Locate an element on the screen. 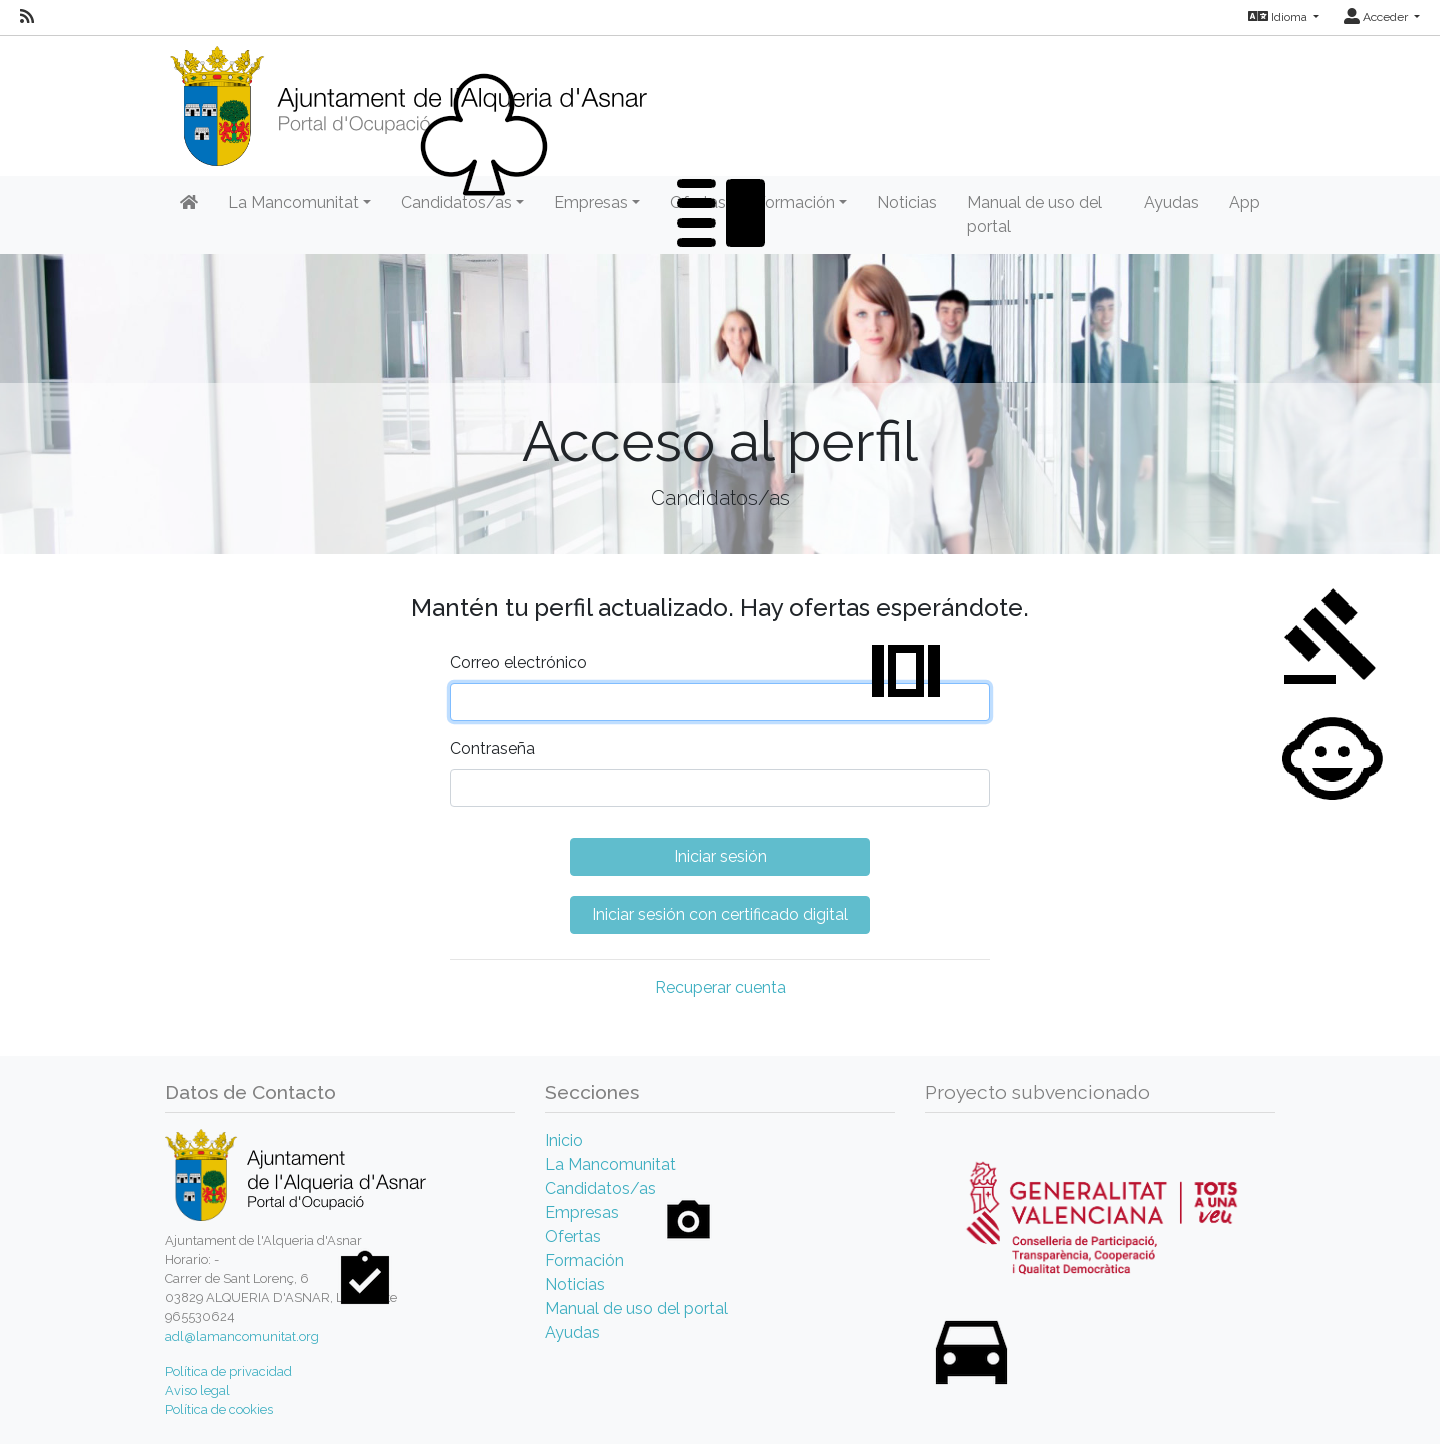 The width and height of the screenshot is (1440, 1444). view estimated time of arrival for your drive is located at coordinates (971, 1352).